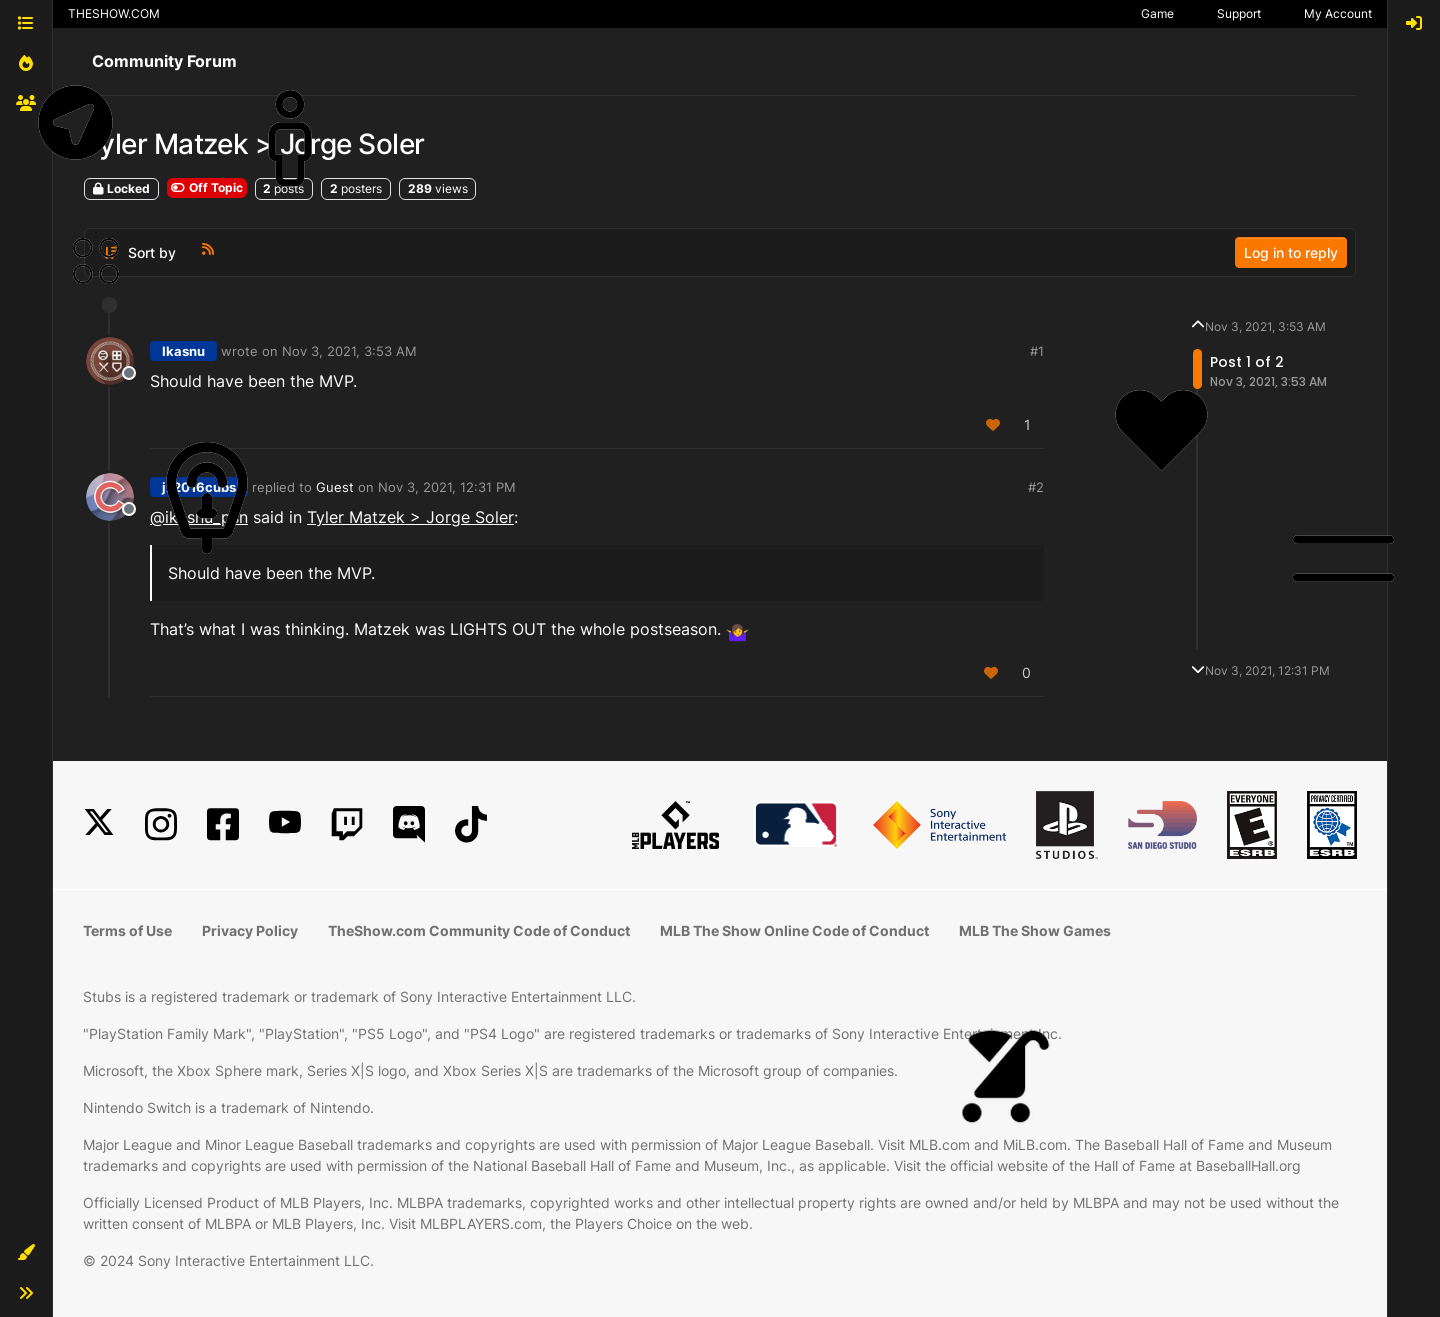 This screenshot has height=1317, width=1440. I want to click on open navigation menu, so click(1343, 556).